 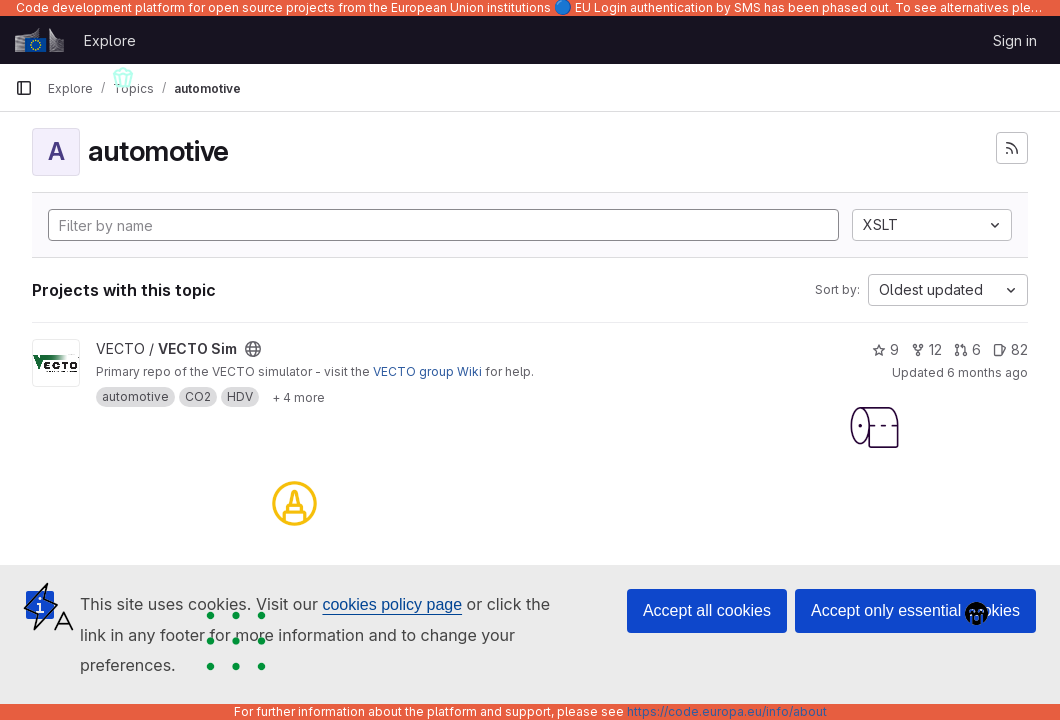 I want to click on indicates an error or failed action, so click(x=976, y=613).